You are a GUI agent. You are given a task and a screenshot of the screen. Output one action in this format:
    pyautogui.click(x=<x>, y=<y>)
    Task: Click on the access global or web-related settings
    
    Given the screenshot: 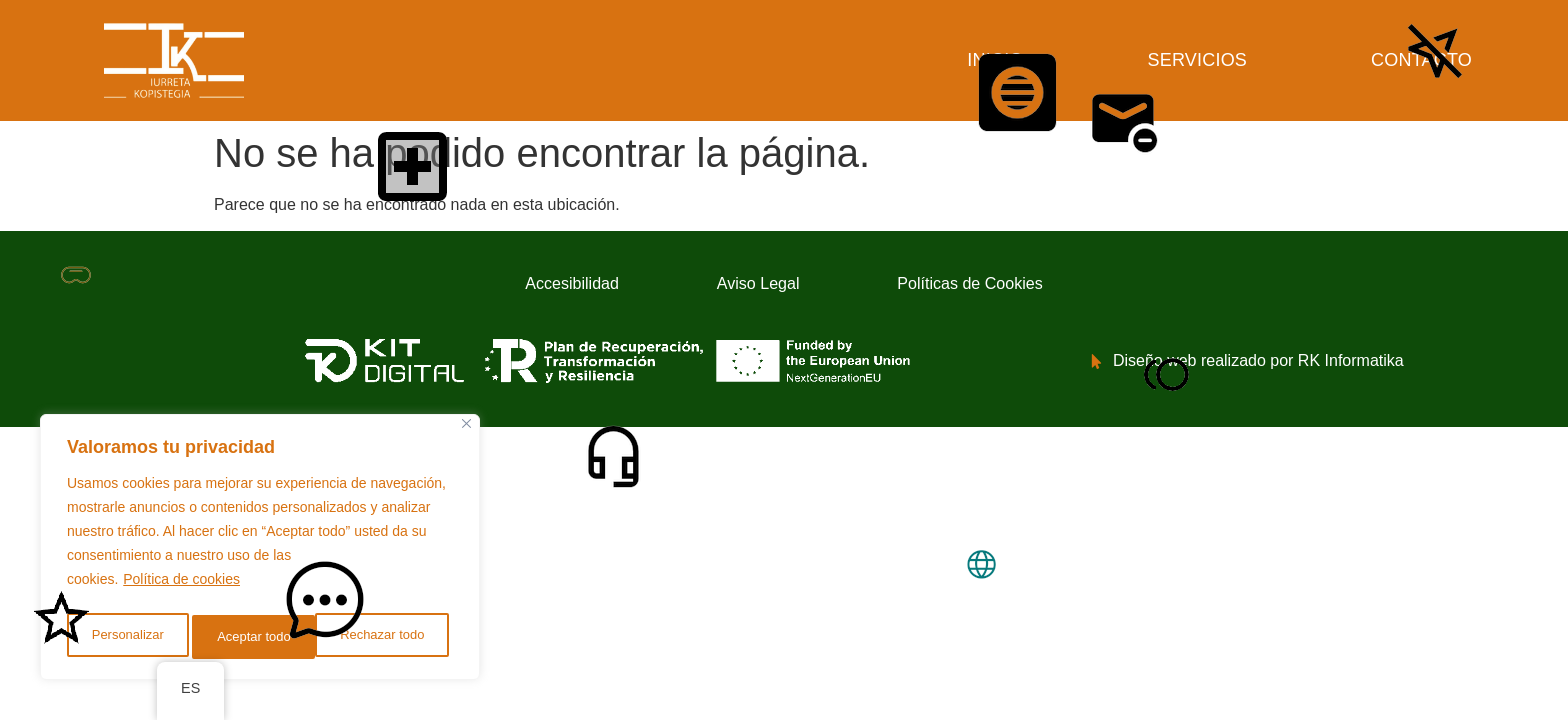 What is the action you would take?
    pyautogui.click(x=980, y=565)
    